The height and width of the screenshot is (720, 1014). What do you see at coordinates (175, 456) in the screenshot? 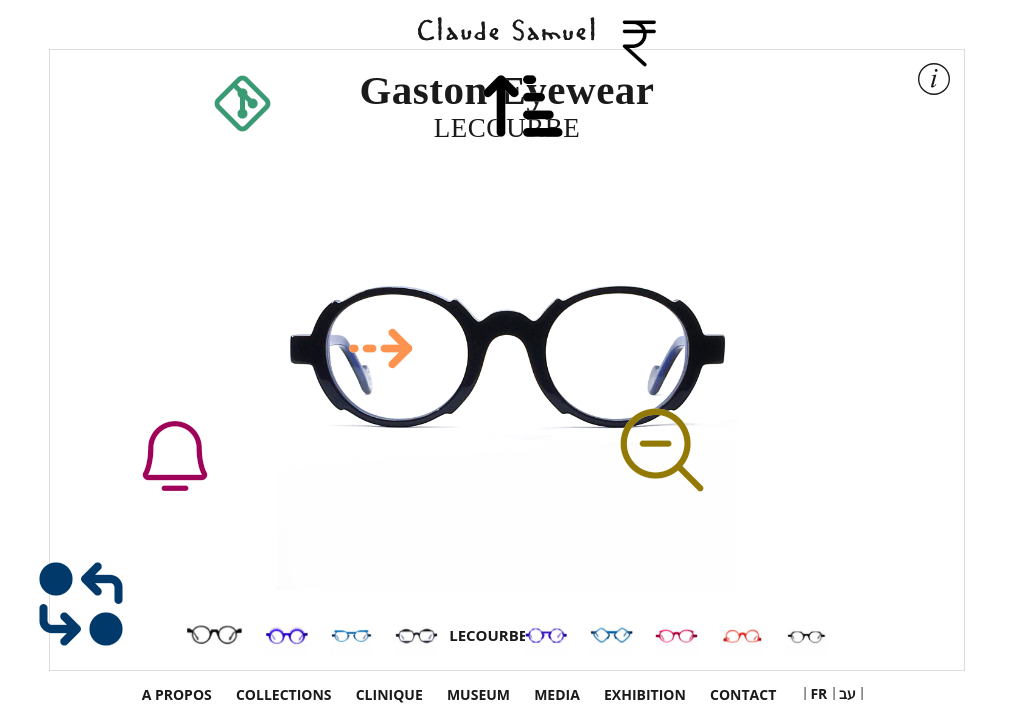
I see `view notifications` at bounding box center [175, 456].